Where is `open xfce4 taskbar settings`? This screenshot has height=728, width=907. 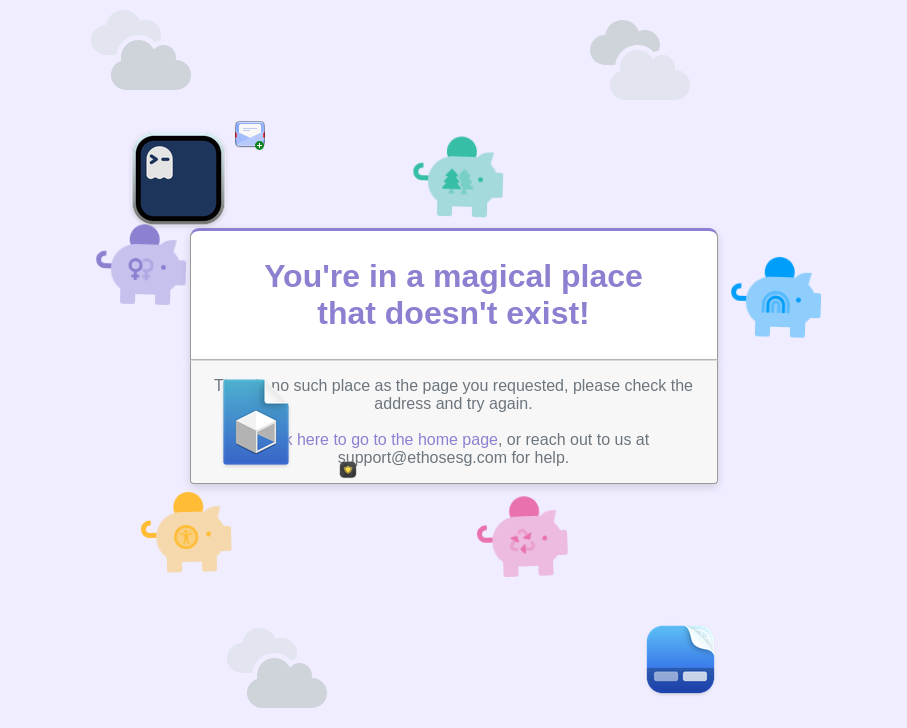 open xfce4 taskbar settings is located at coordinates (680, 659).